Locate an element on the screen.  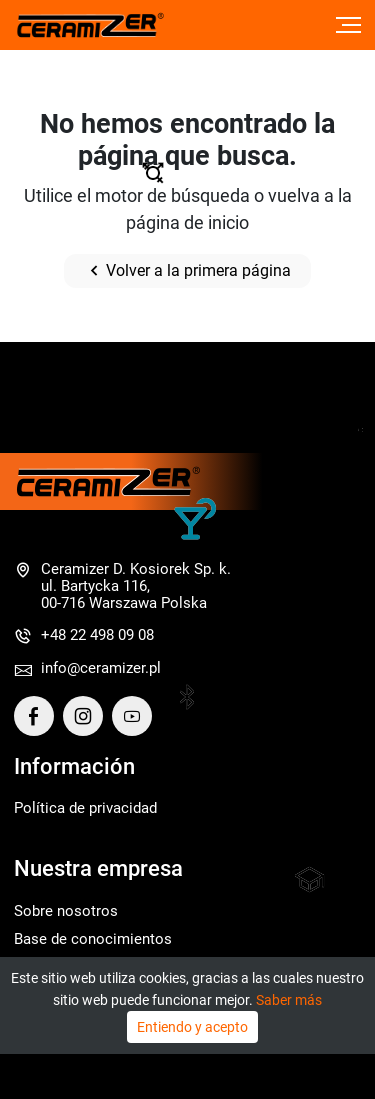
select transgender as gender identity option is located at coordinates (153, 173).